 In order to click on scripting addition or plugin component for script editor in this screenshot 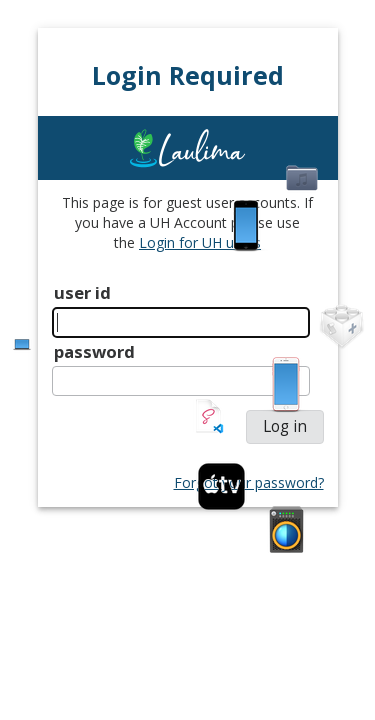, I will do `click(342, 326)`.